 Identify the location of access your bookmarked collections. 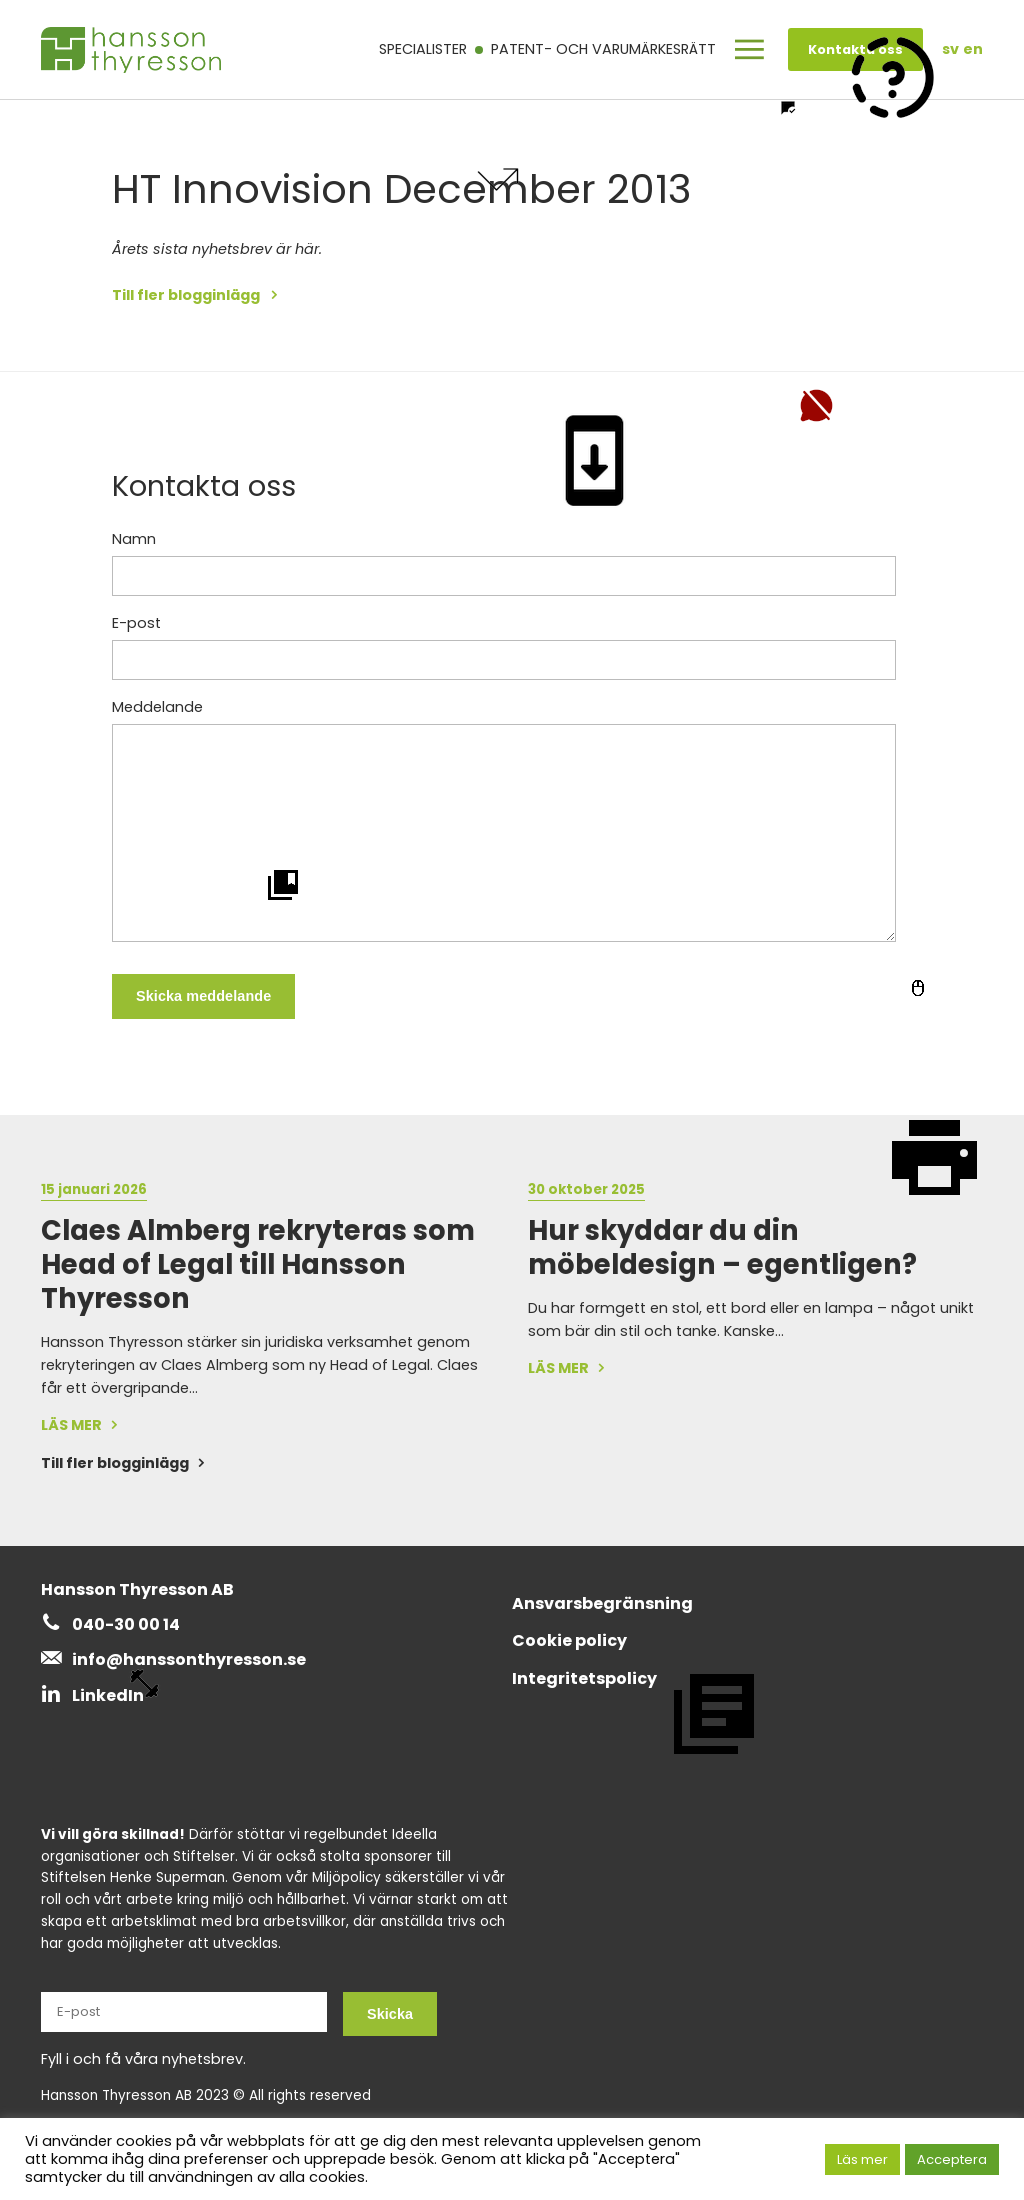
(283, 885).